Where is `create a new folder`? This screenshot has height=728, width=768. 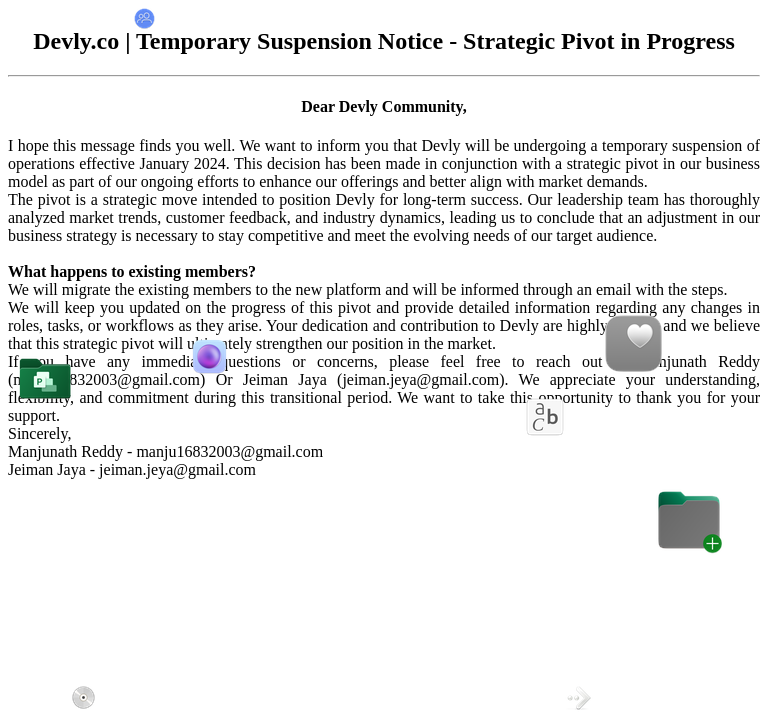 create a new folder is located at coordinates (689, 520).